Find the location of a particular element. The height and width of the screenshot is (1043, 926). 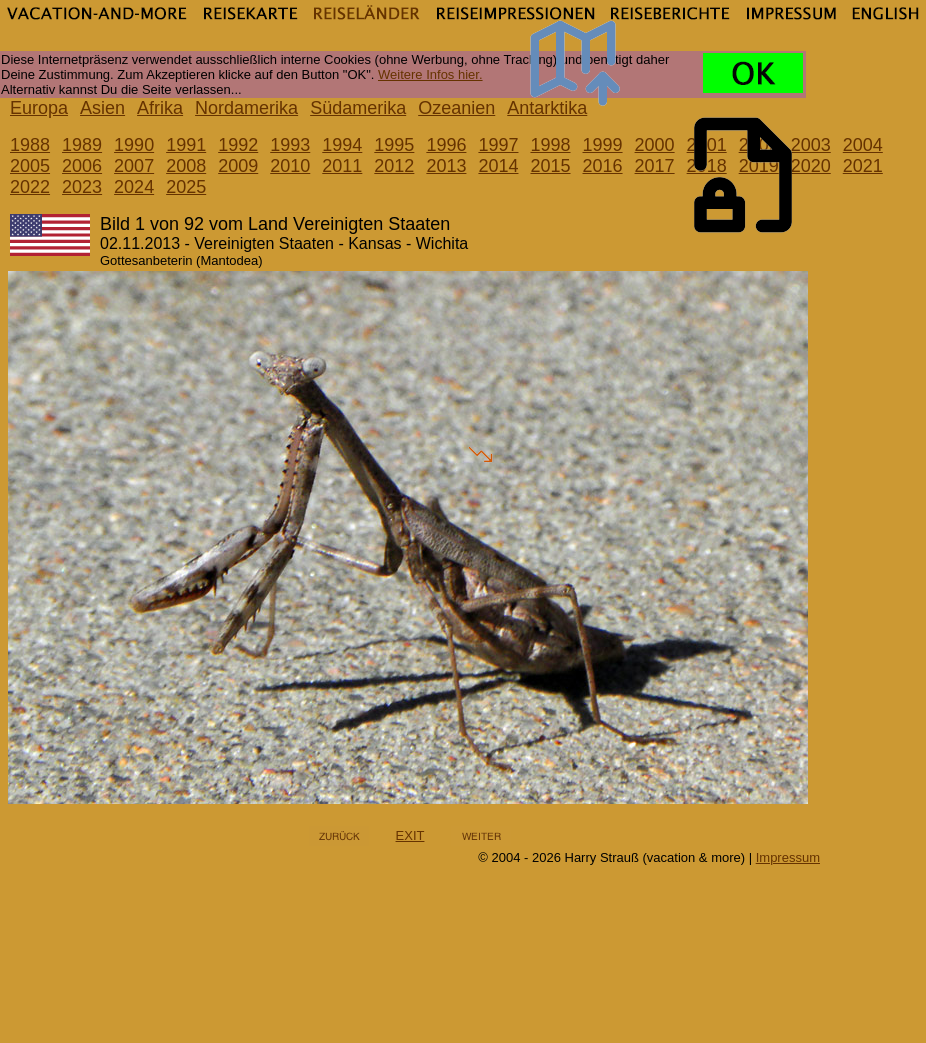

a locked or protected file is located at coordinates (743, 175).